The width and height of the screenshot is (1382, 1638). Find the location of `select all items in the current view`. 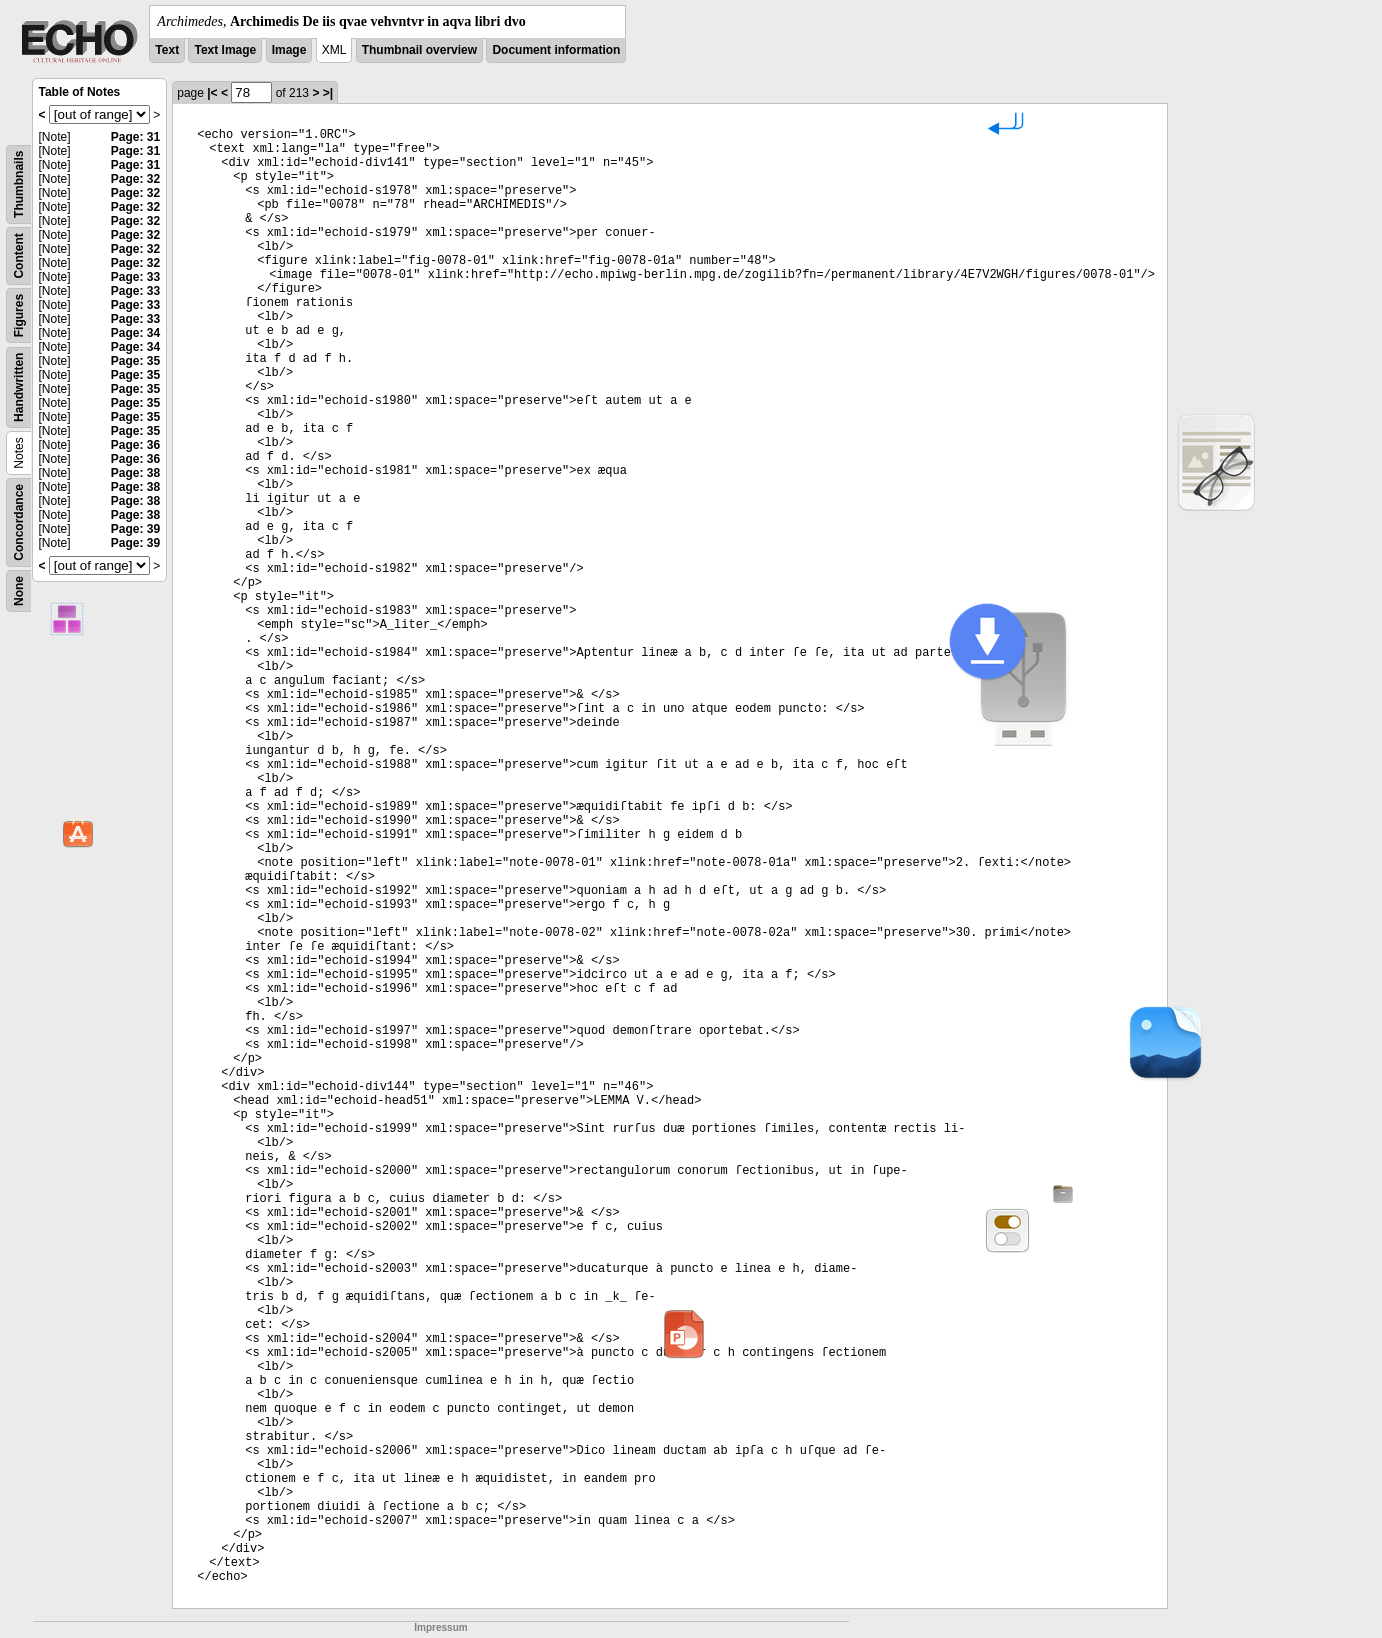

select all items in the current view is located at coordinates (67, 619).